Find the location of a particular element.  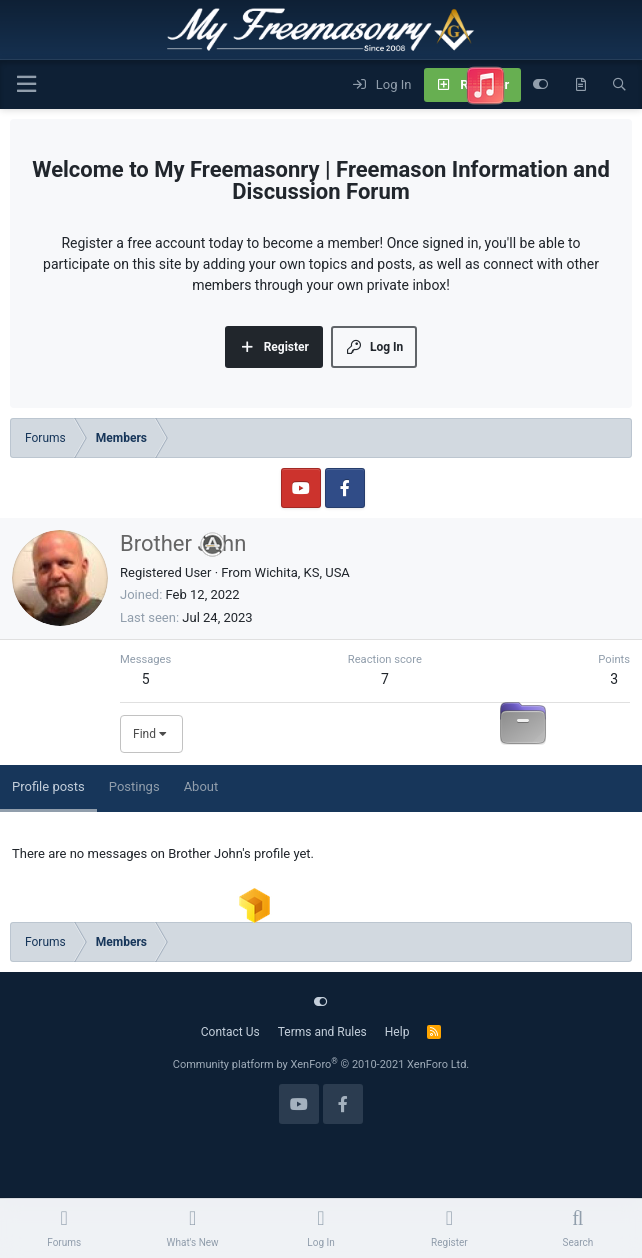

open the file manager is located at coordinates (523, 723).